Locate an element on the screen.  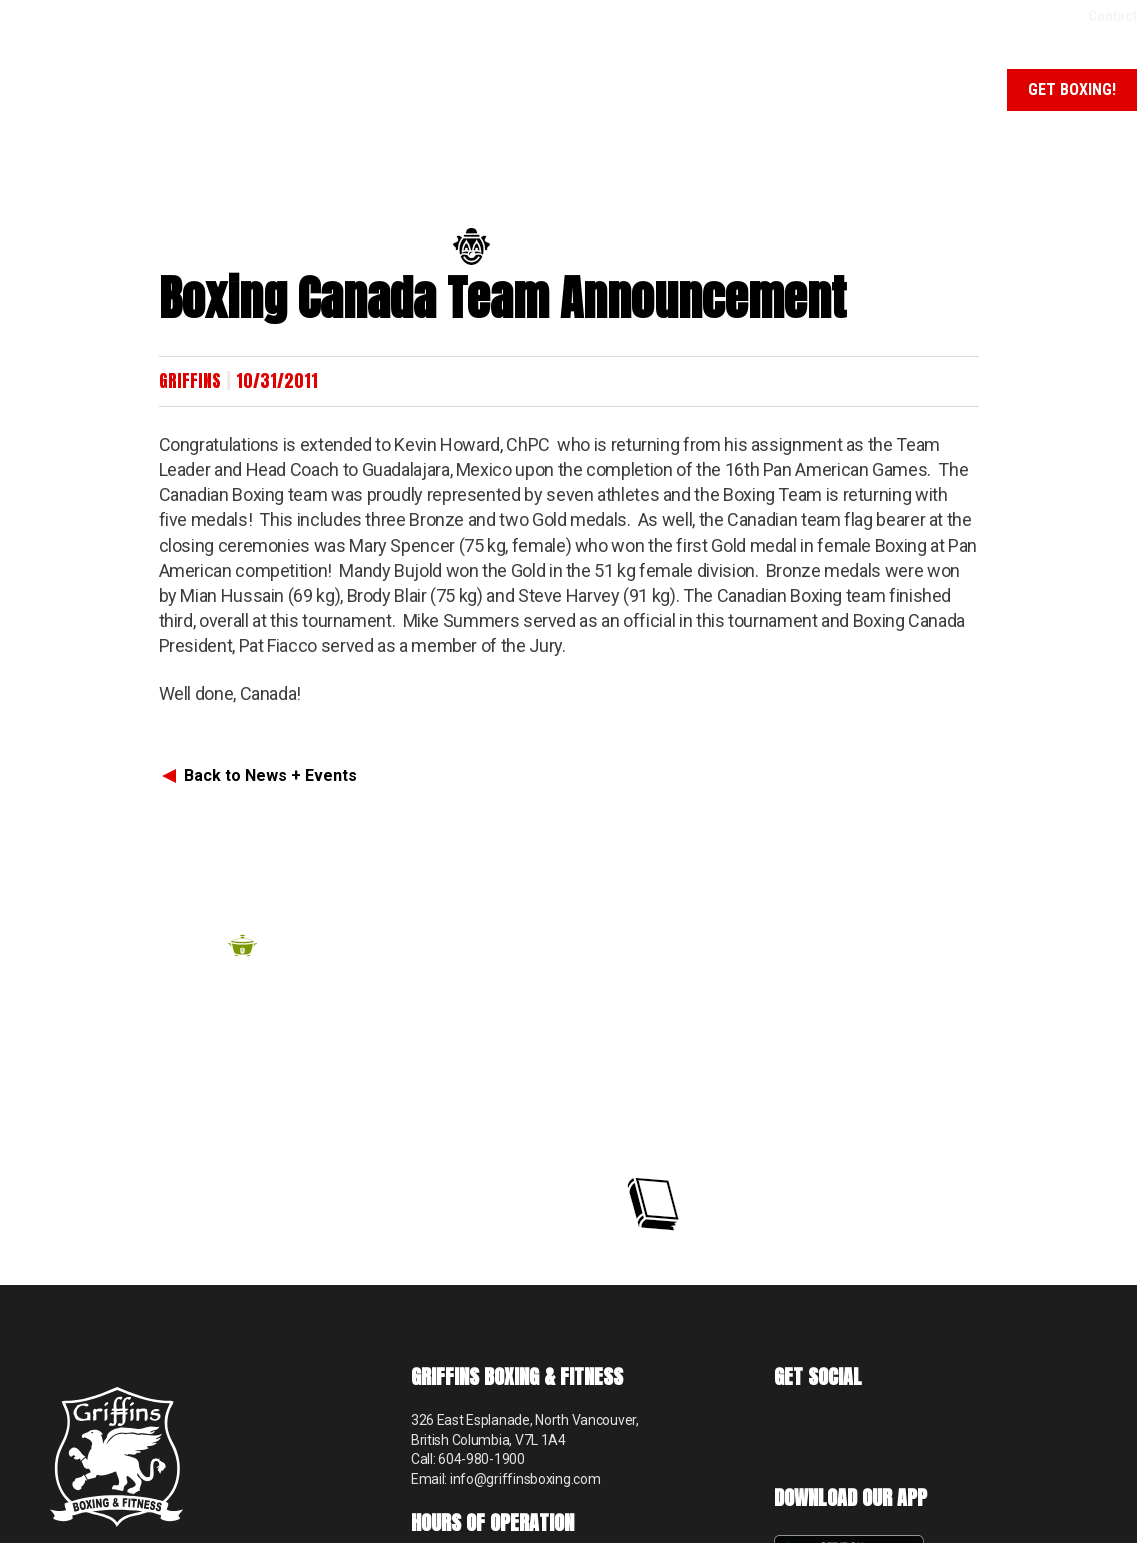
select clown or jester character is located at coordinates (471, 246).